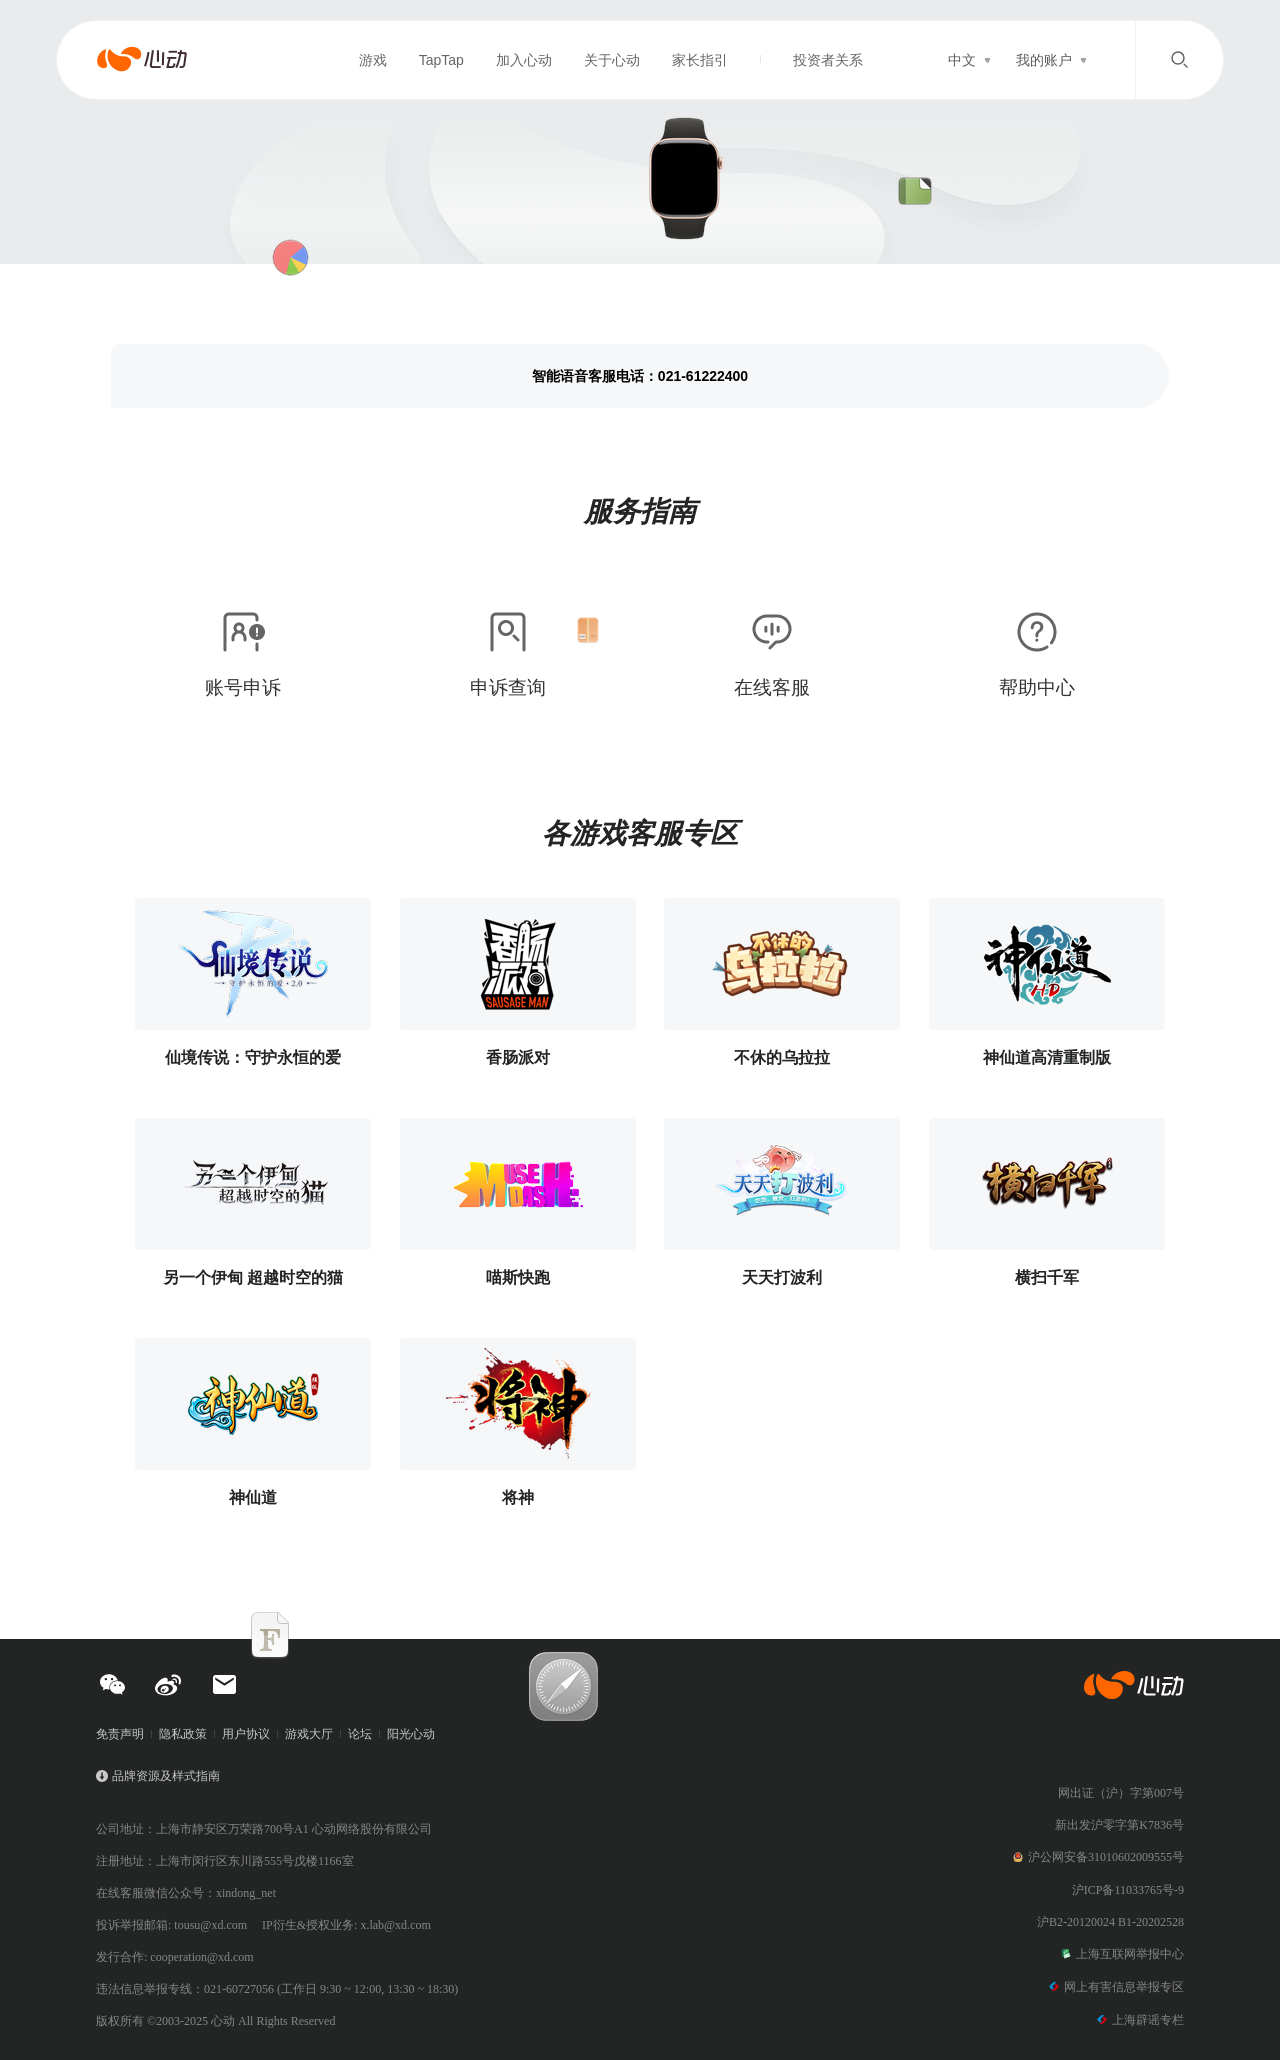 Image resolution: width=1280 pixels, height=2060 pixels. Describe the element at coordinates (563, 1686) in the screenshot. I see `open Safari web browser` at that location.